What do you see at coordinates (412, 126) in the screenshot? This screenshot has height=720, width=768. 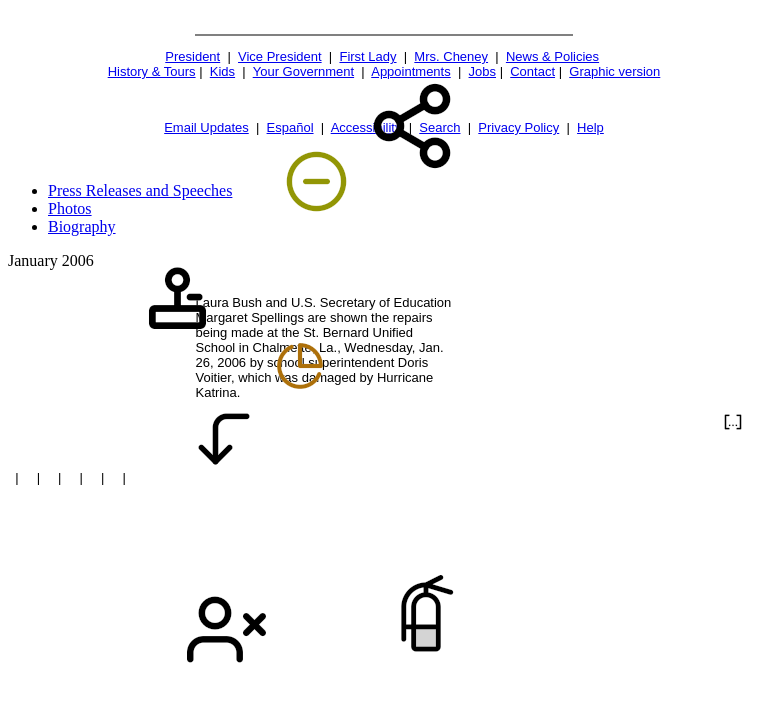 I see `share content with others` at bounding box center [412, 126].